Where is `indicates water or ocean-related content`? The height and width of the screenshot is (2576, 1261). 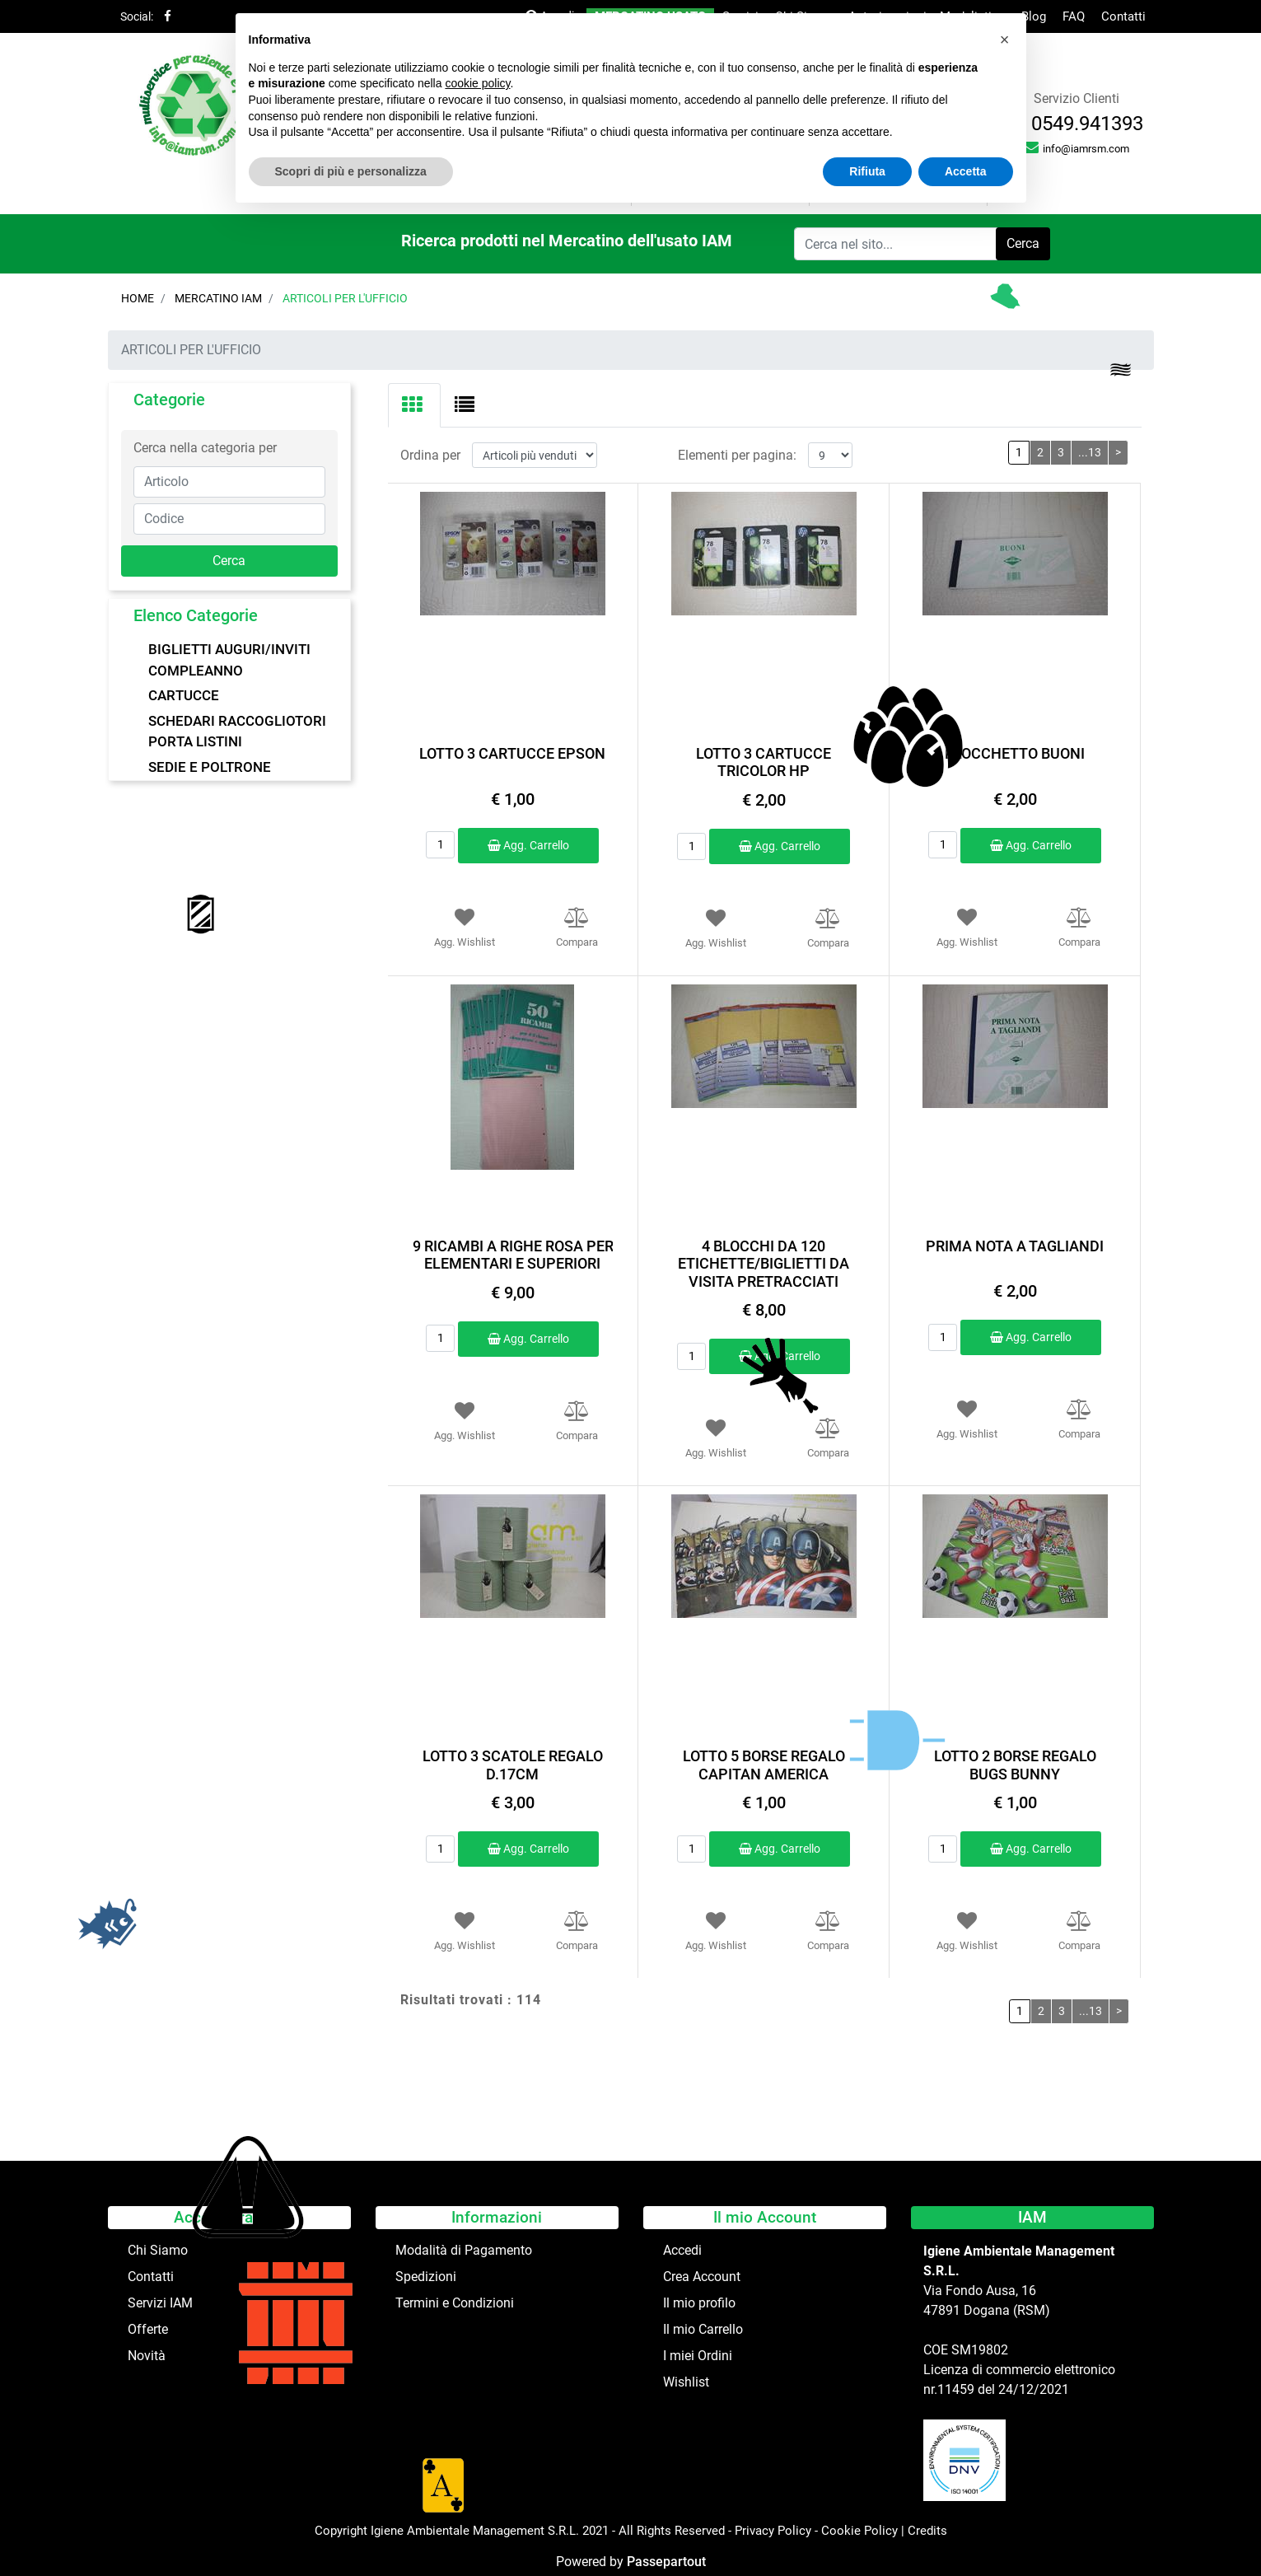 indicates water or ocean-related content is located at coordinates (1120, 369).